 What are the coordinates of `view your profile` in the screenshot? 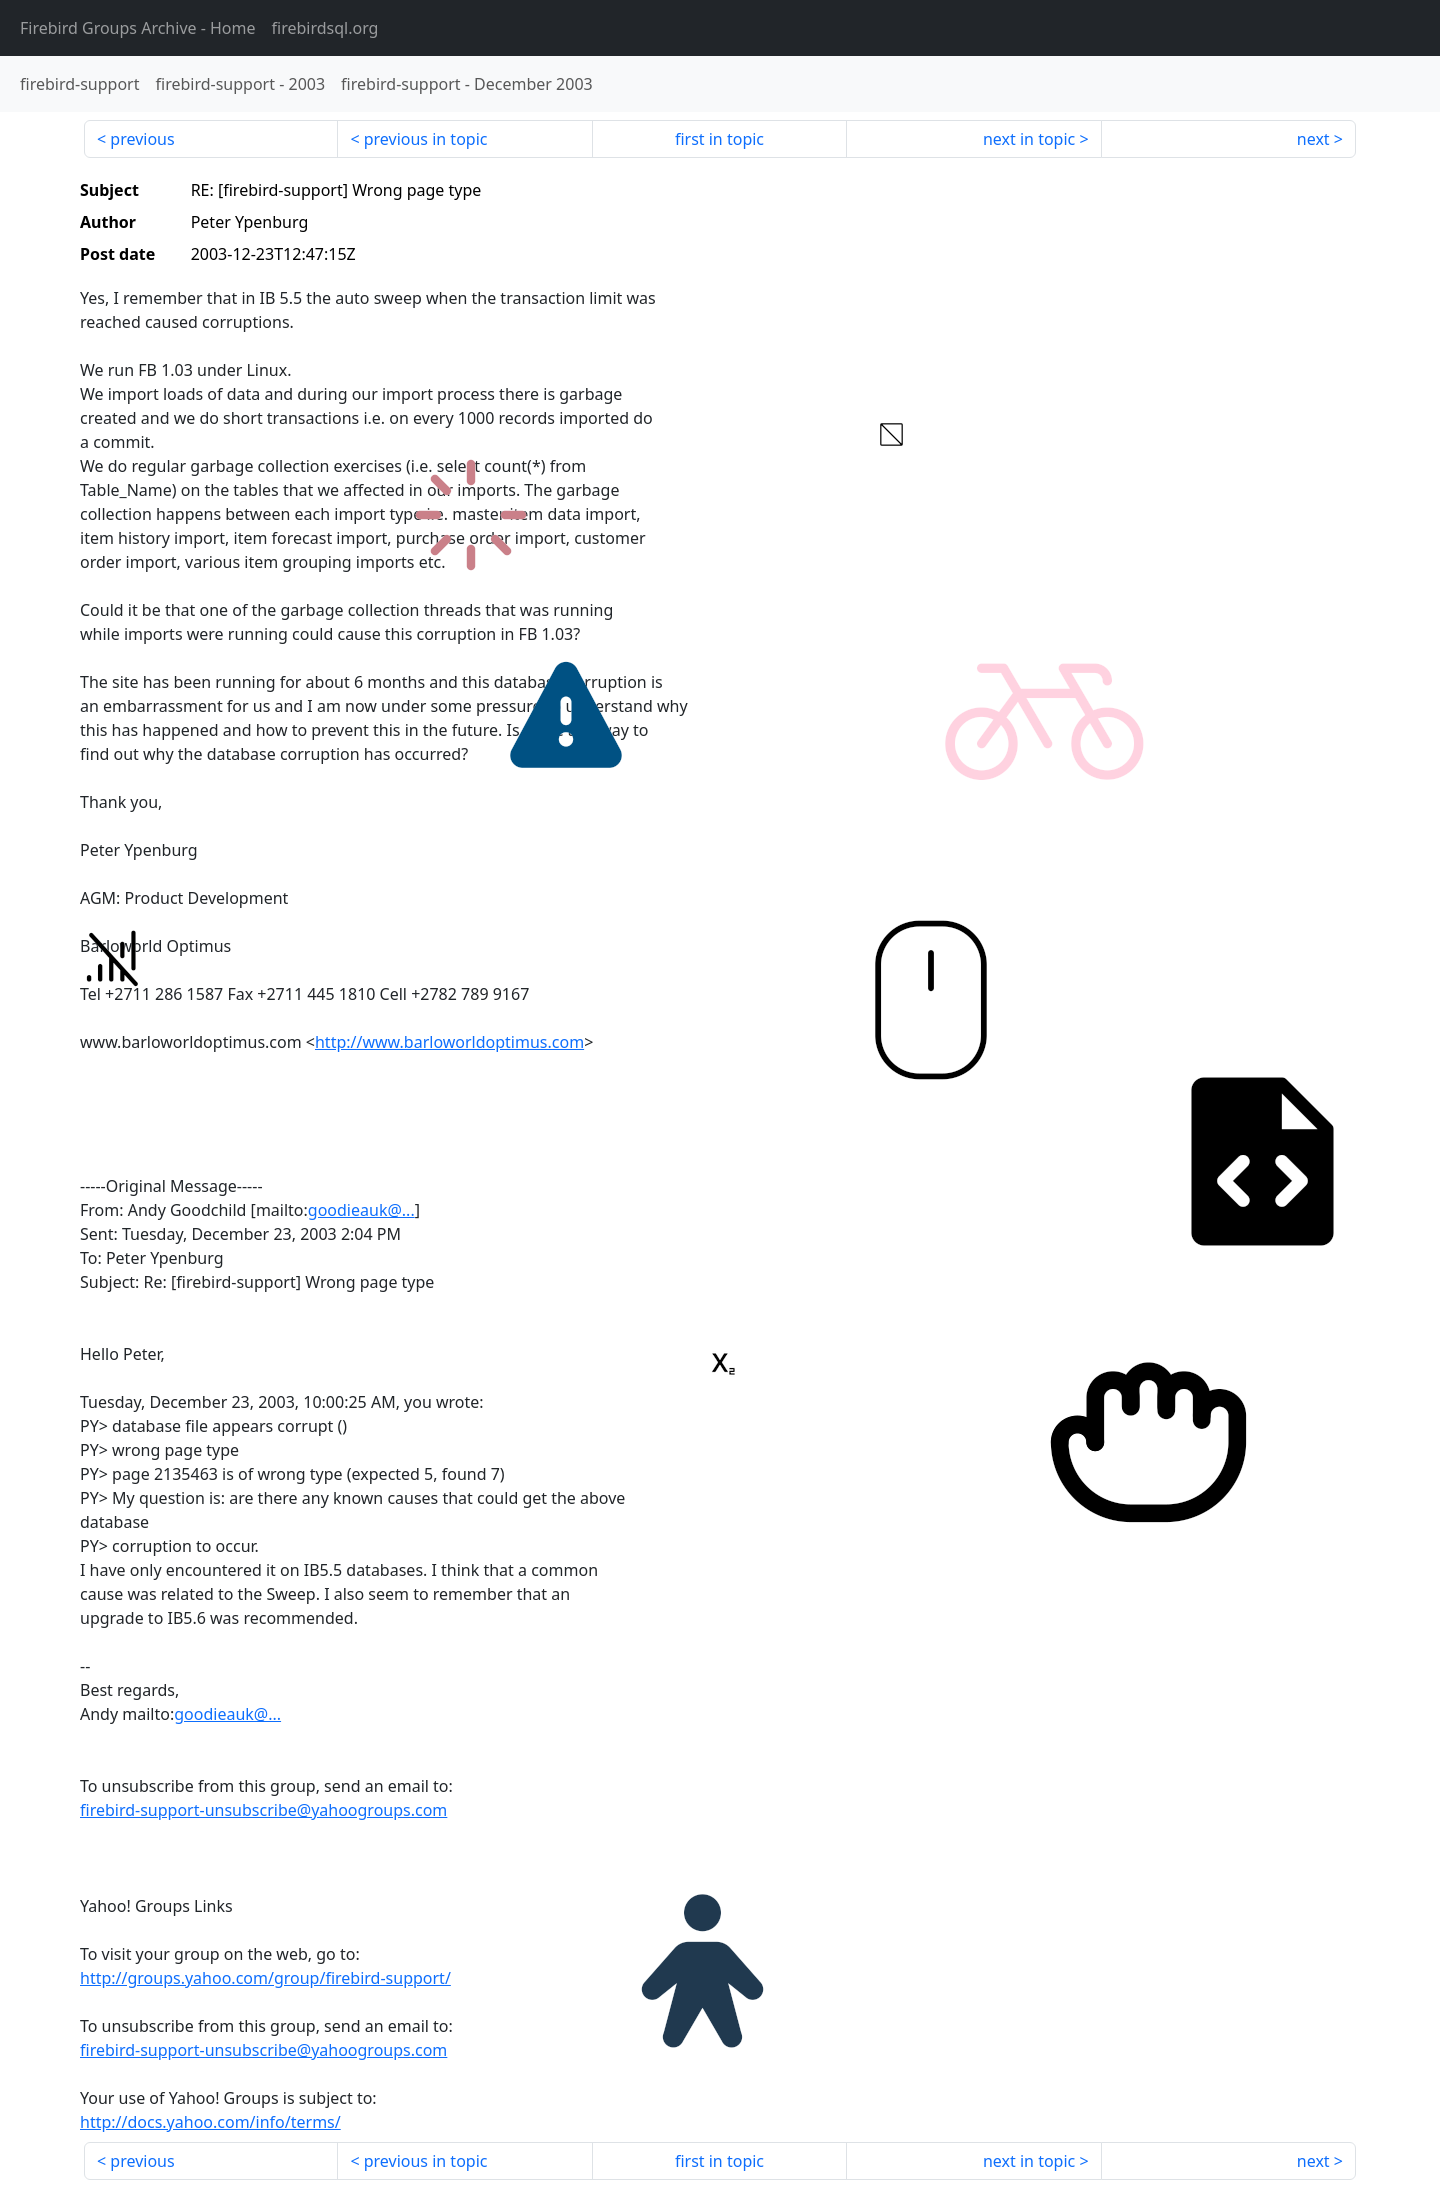 It's located at (702, 1973).